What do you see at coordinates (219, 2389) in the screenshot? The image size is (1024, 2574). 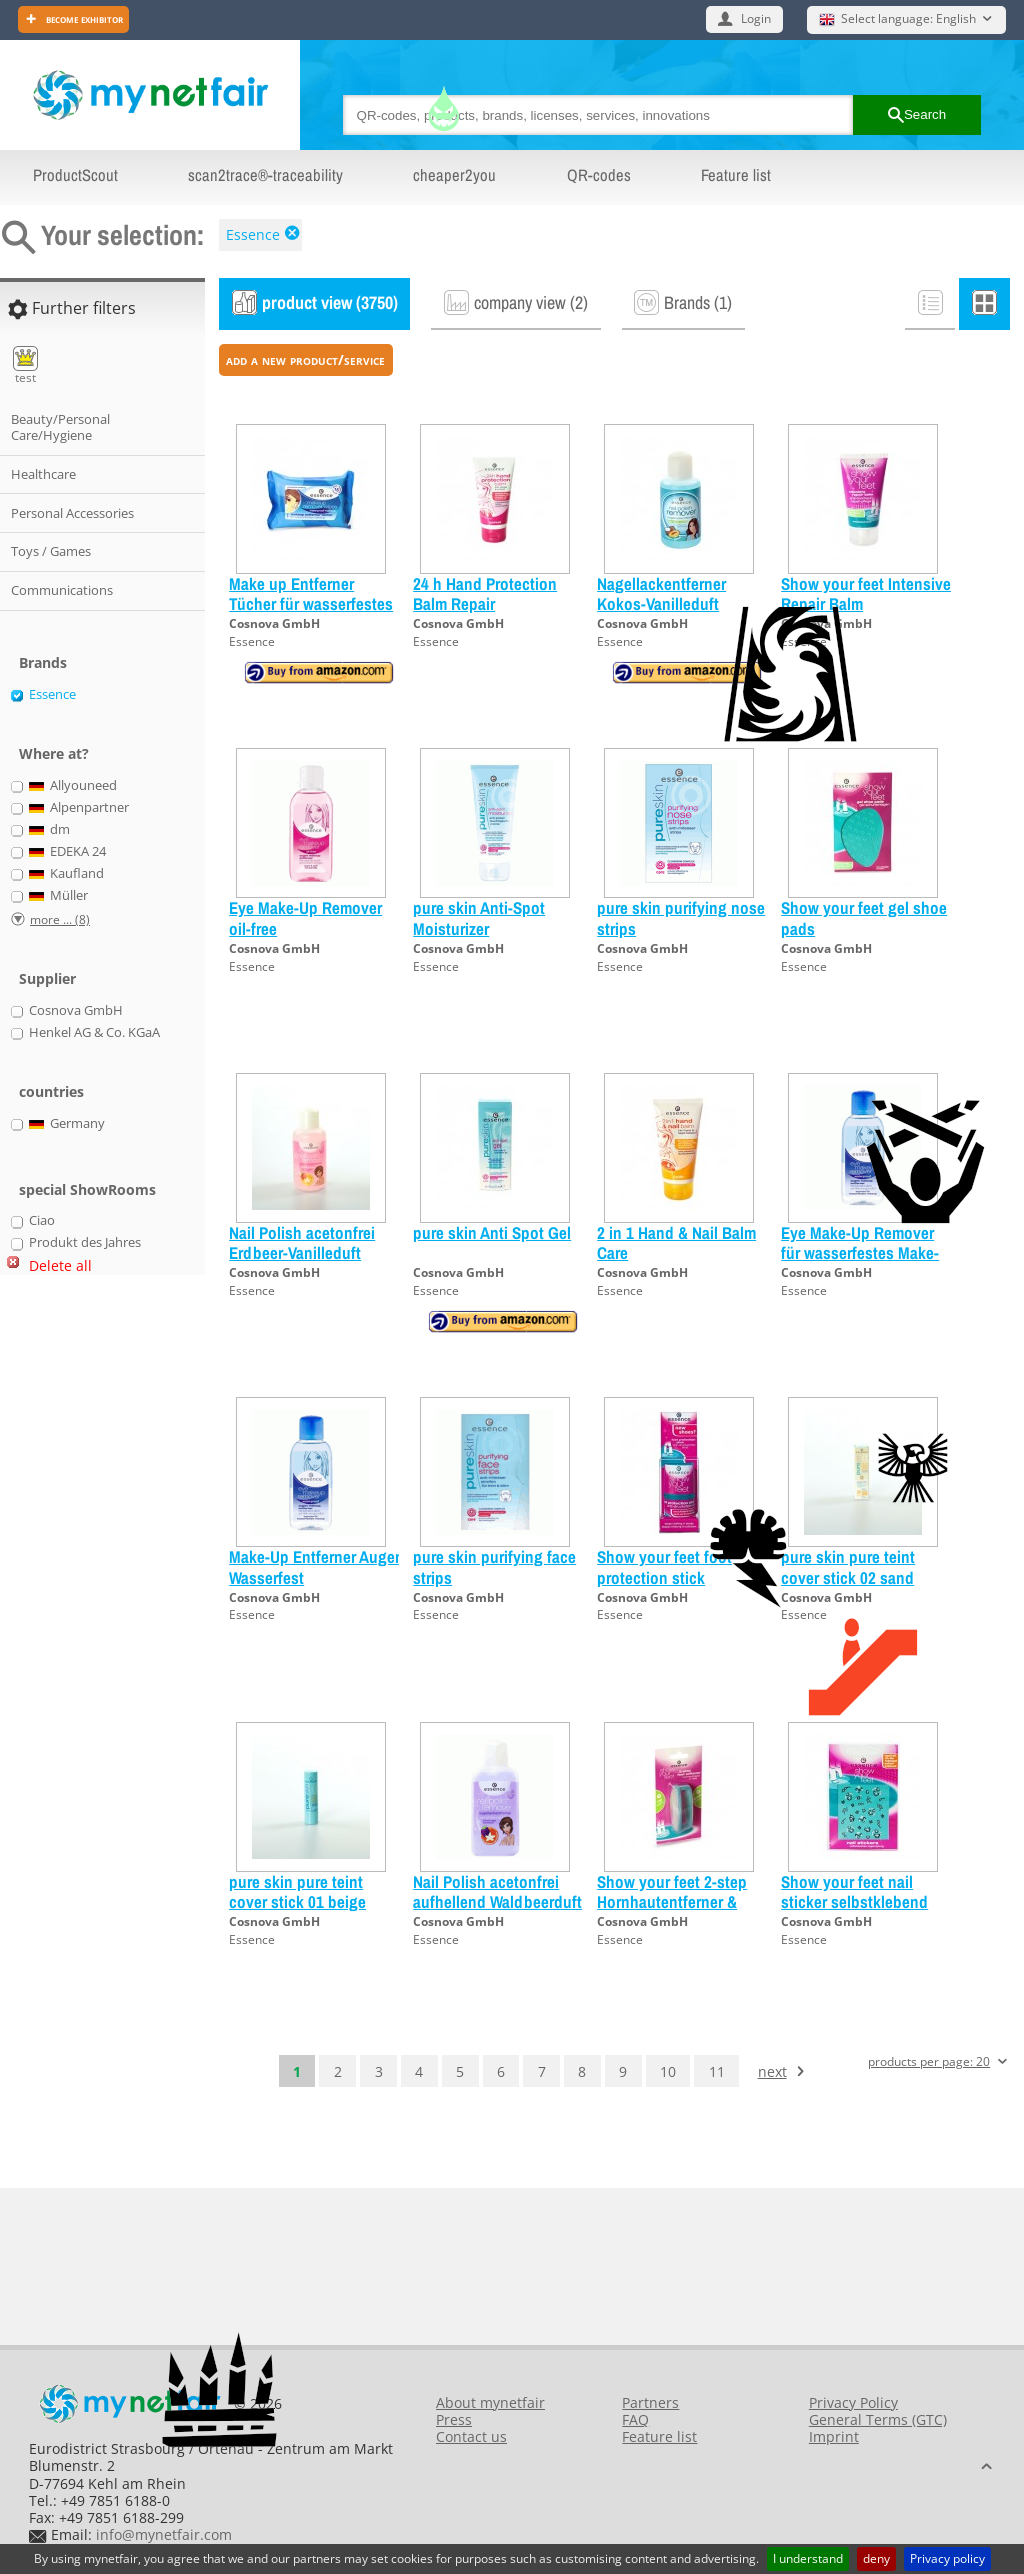 I see `place defensive barrier or fortification` at bounding box center [219, 2389].